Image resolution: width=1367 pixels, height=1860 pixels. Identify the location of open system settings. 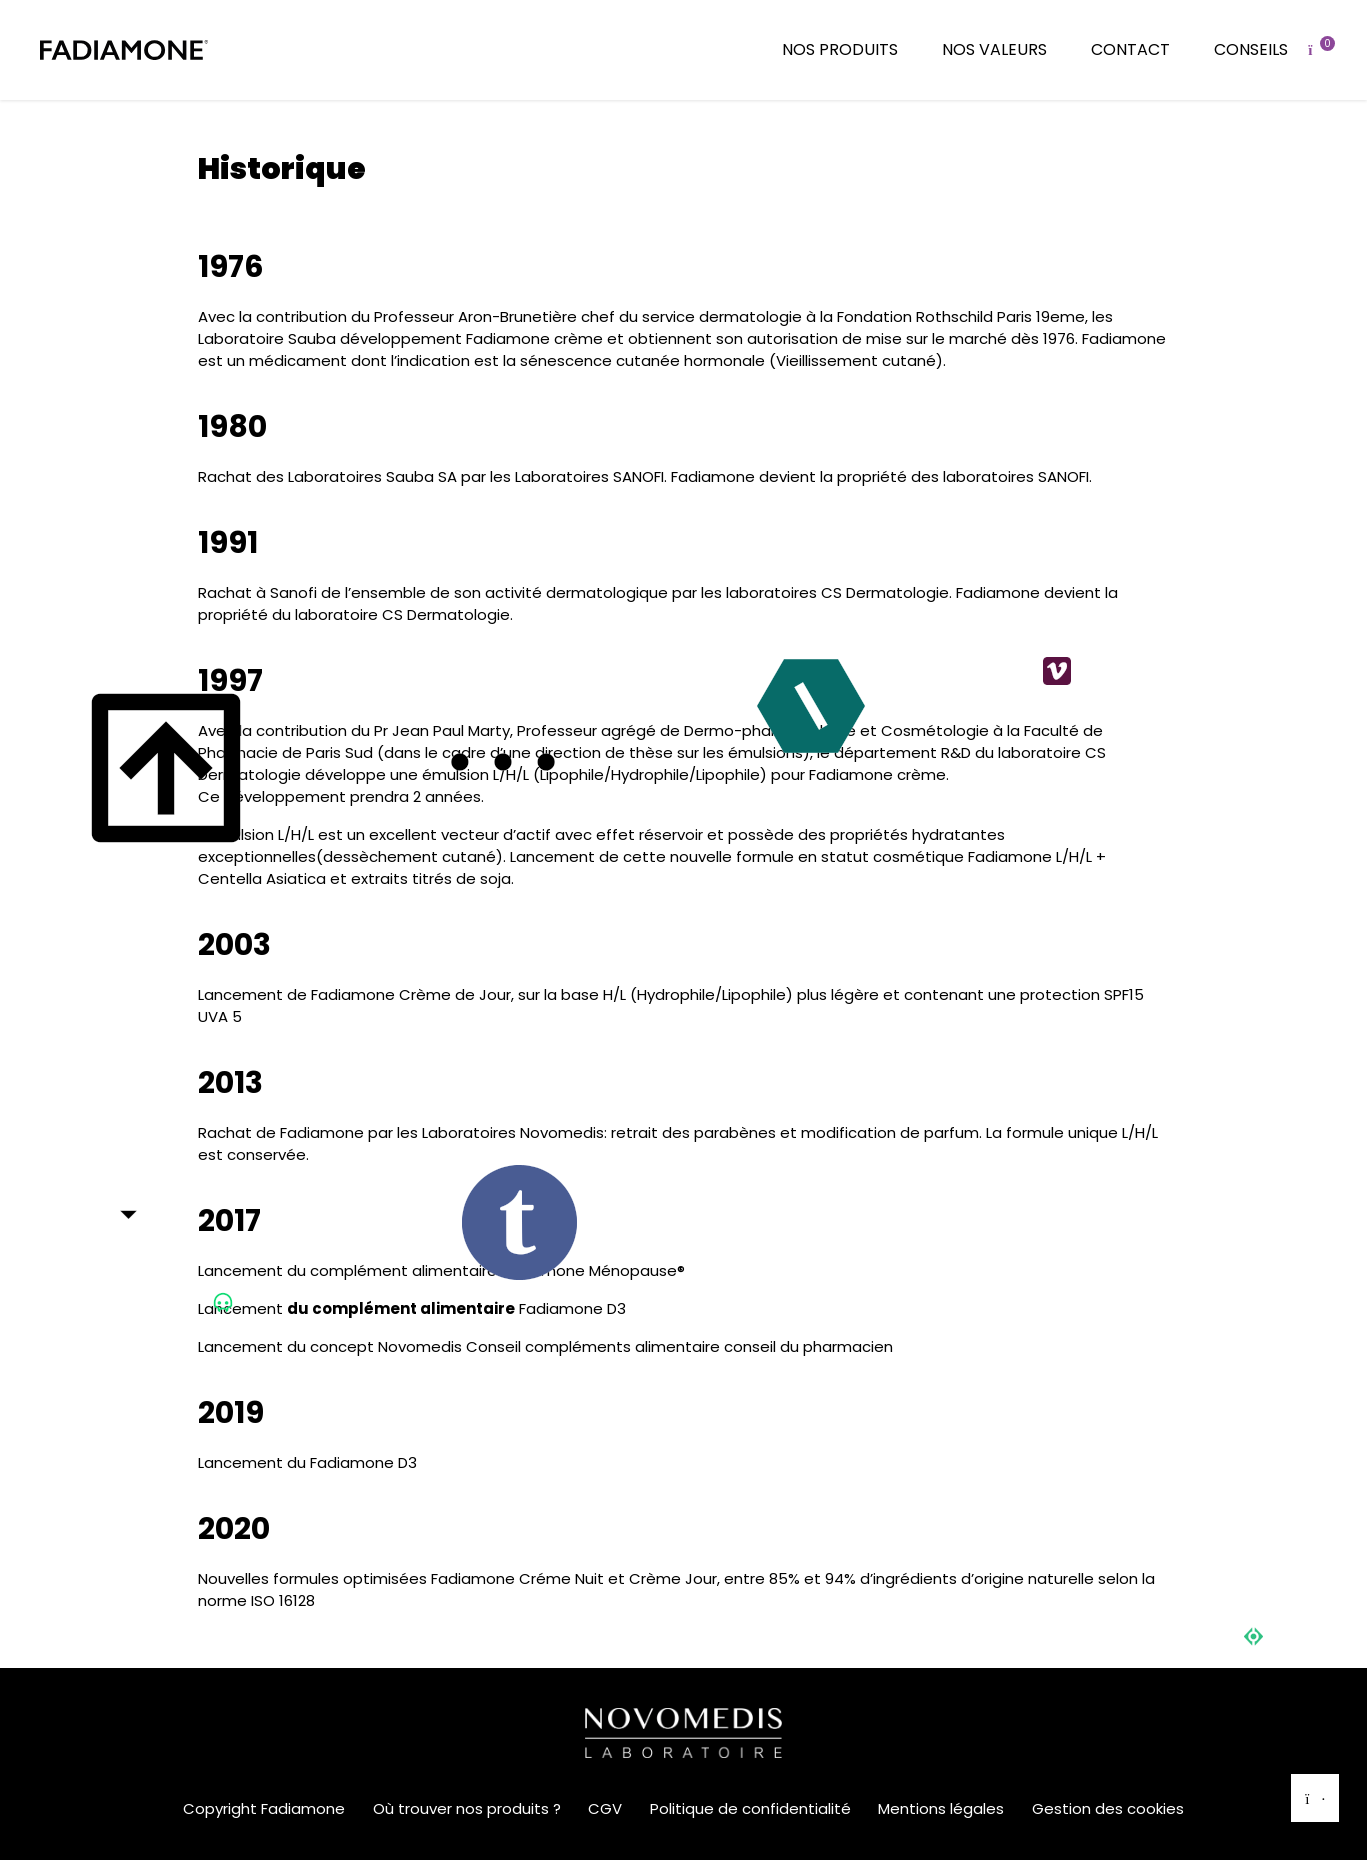
(811, 706).